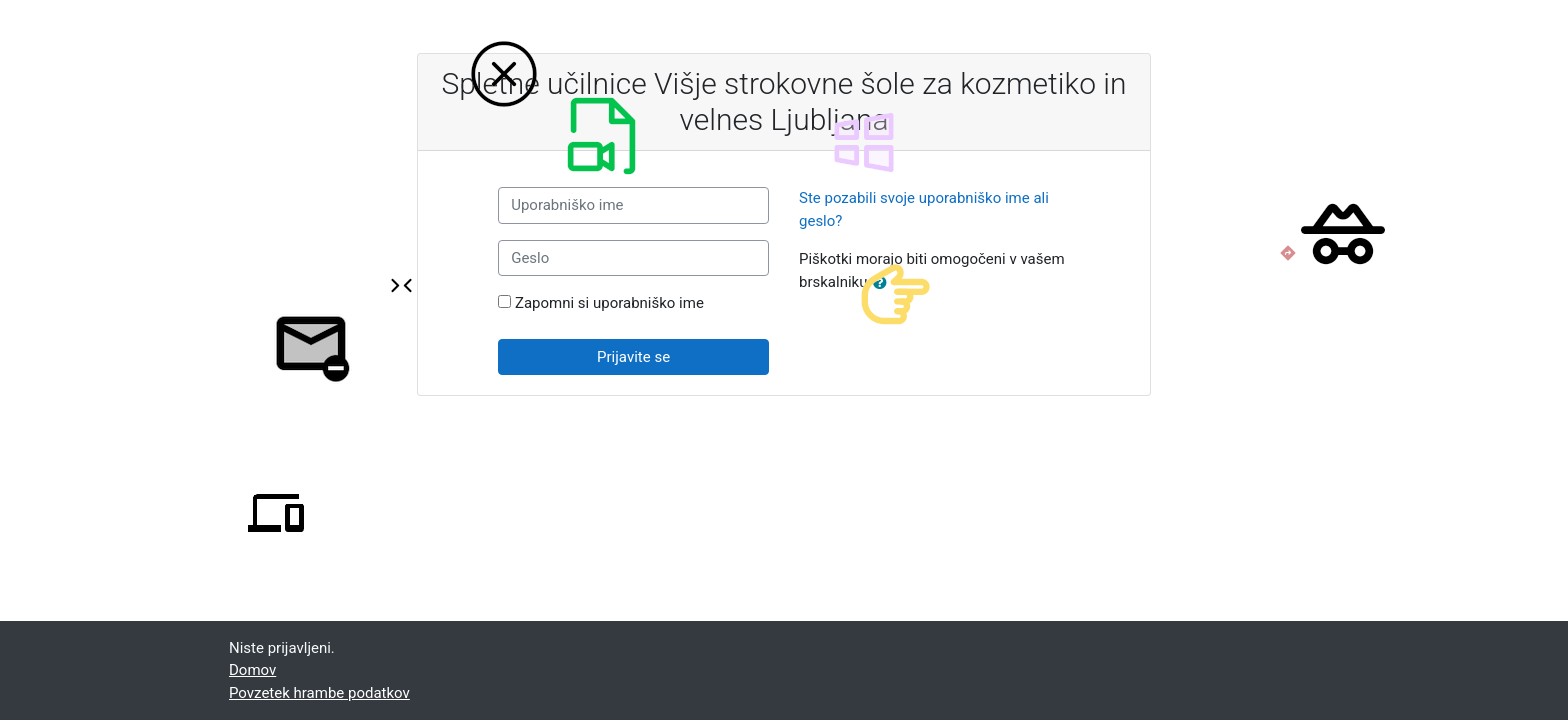 The width and height of the screenshot is (1568, 720). What do you see at coordinates (311, 351) in the screenshot?
I see `unsubscribe from email list` at bounding box center [311, 351].